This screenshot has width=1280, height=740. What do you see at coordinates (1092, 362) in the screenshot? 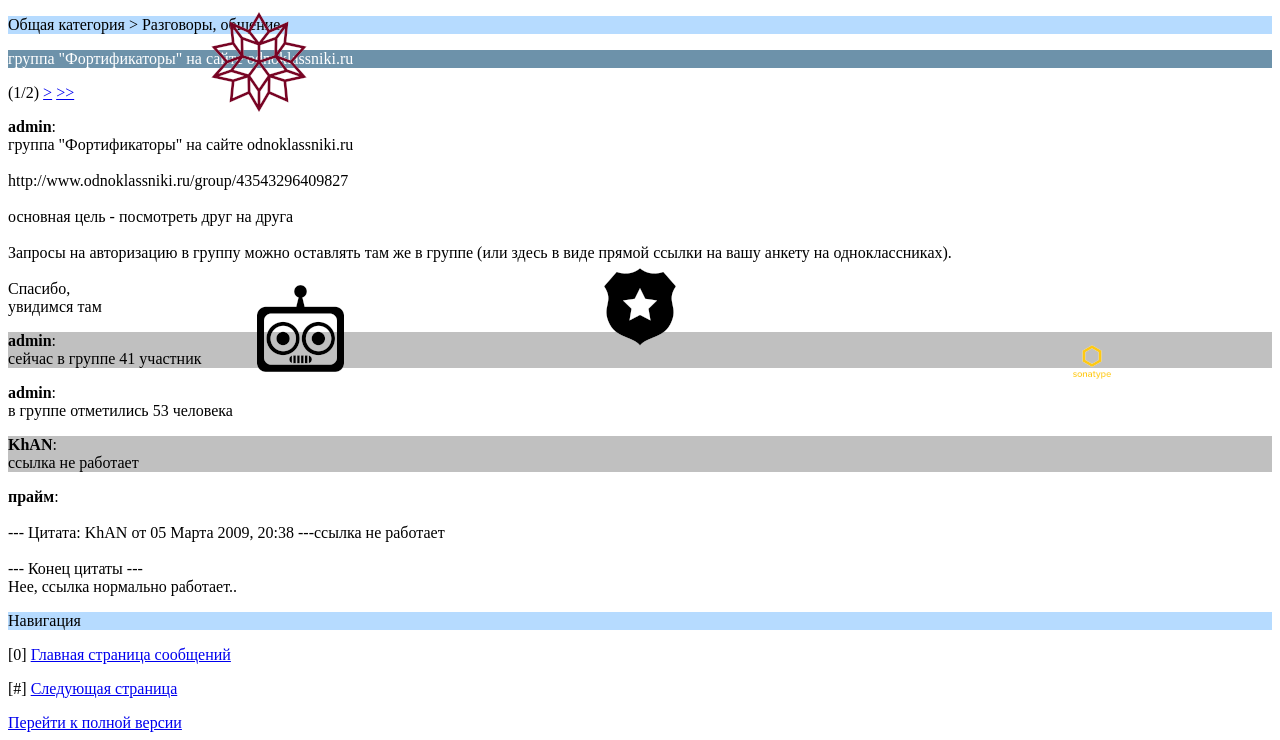
I see `navigate to Sonatype website or services` at bounding box center [1092, 362].